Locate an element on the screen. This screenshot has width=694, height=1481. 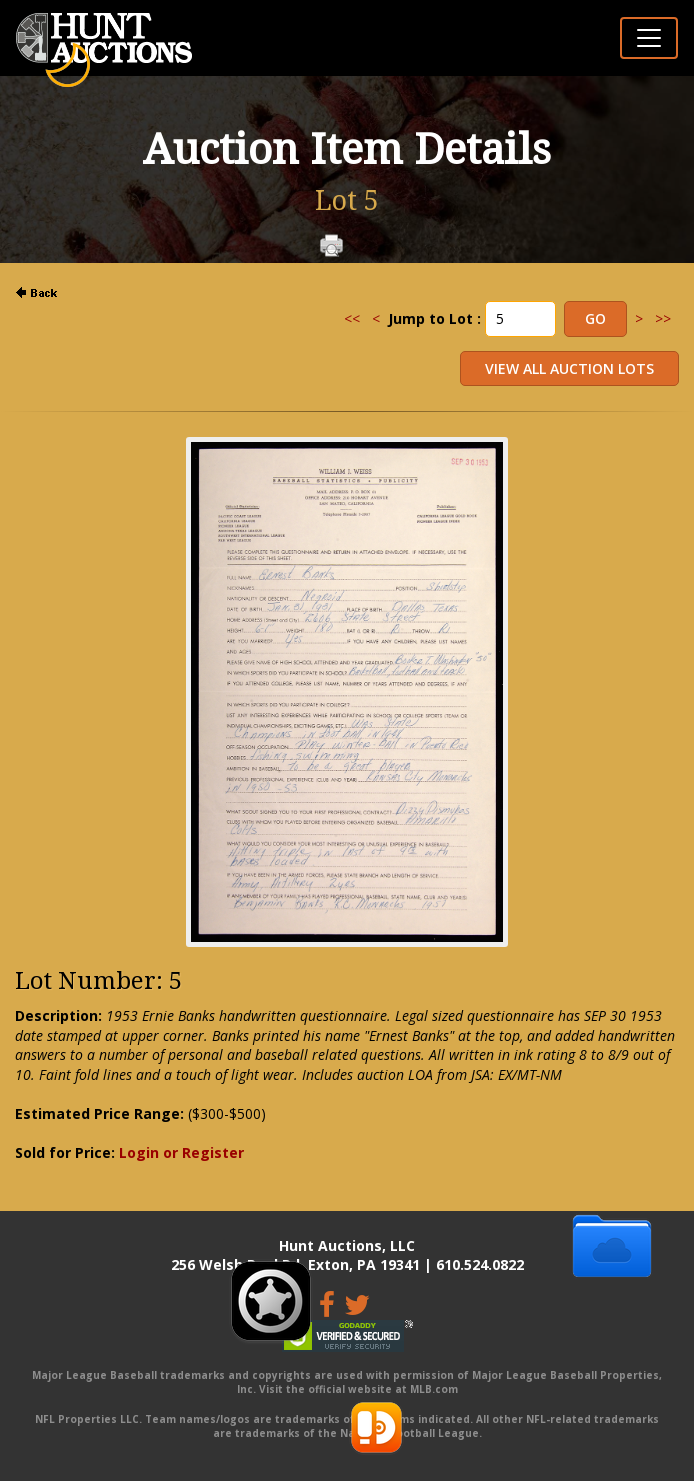
preview document before printing is located at coordinates (331, 245).